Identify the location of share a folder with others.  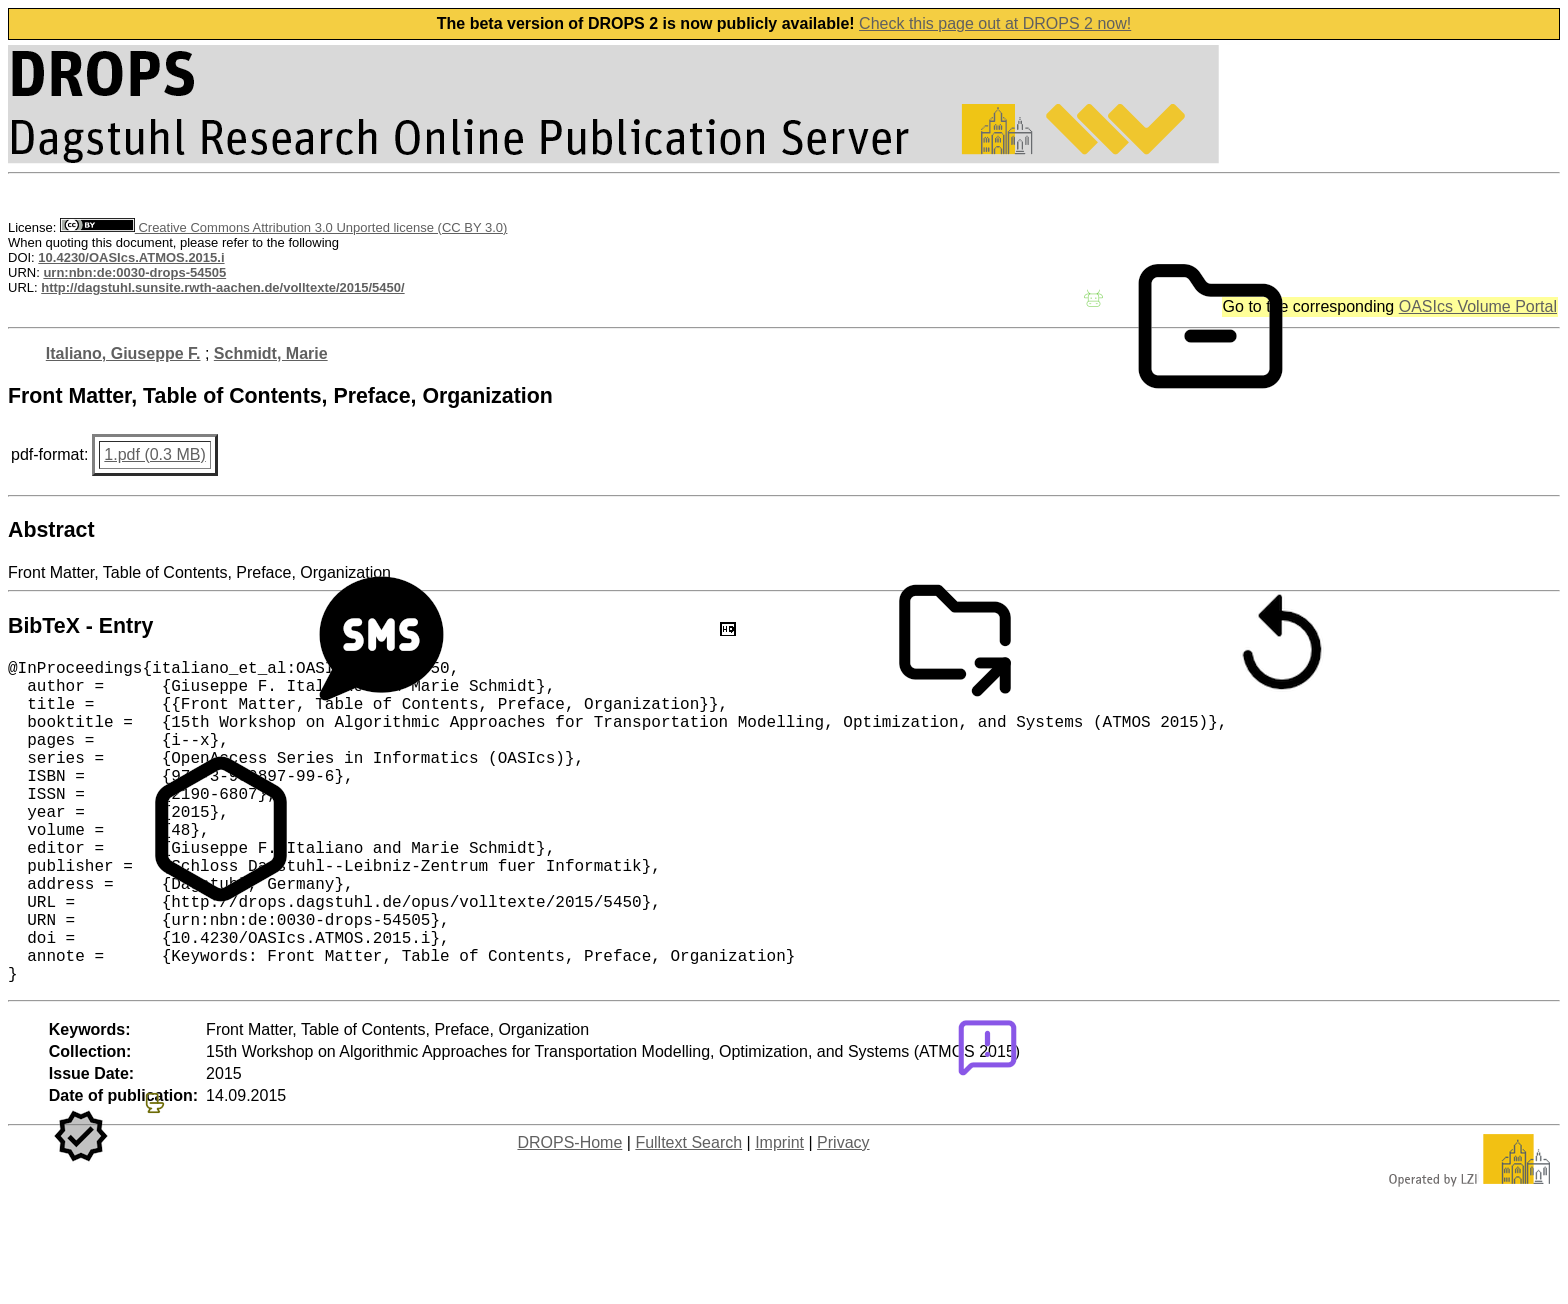
(955, 635).